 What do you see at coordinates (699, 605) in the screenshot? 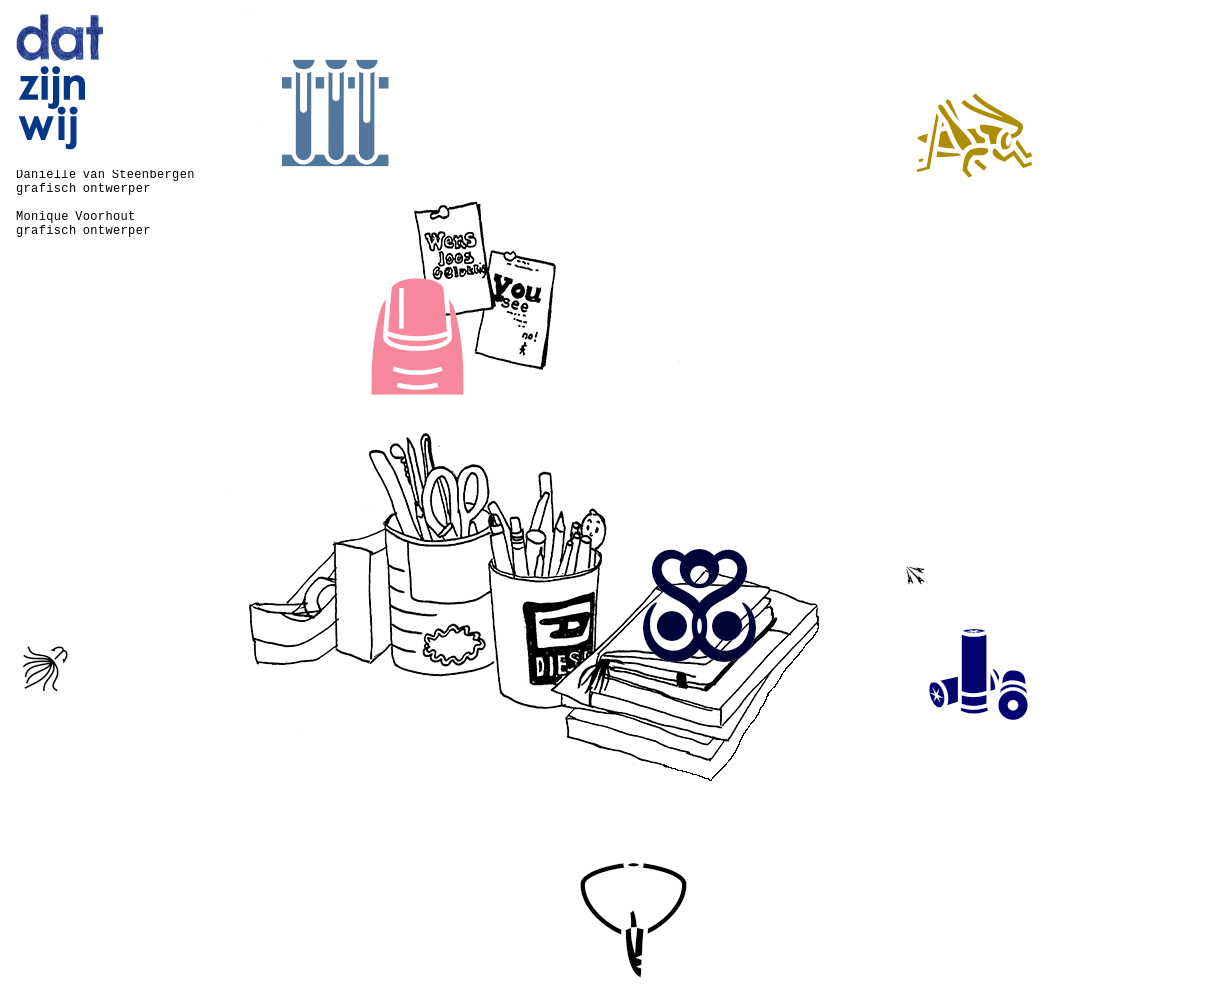
I see `decorative abstract symbol or ornament` at bounding box center [699, 605].